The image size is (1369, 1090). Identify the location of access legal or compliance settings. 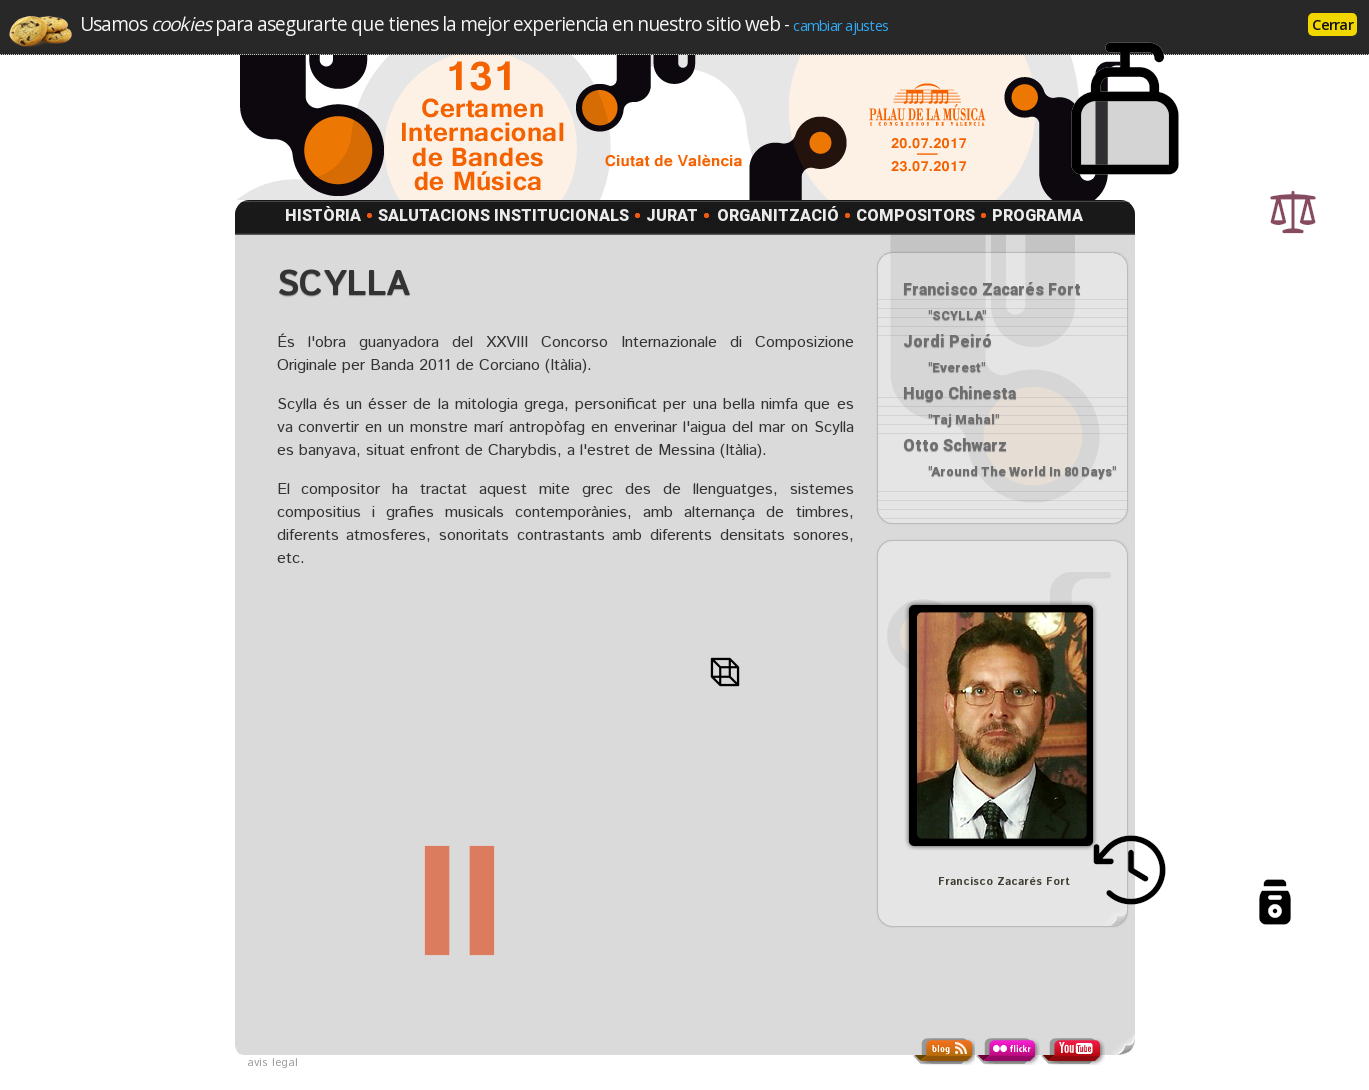
(1293, 212).